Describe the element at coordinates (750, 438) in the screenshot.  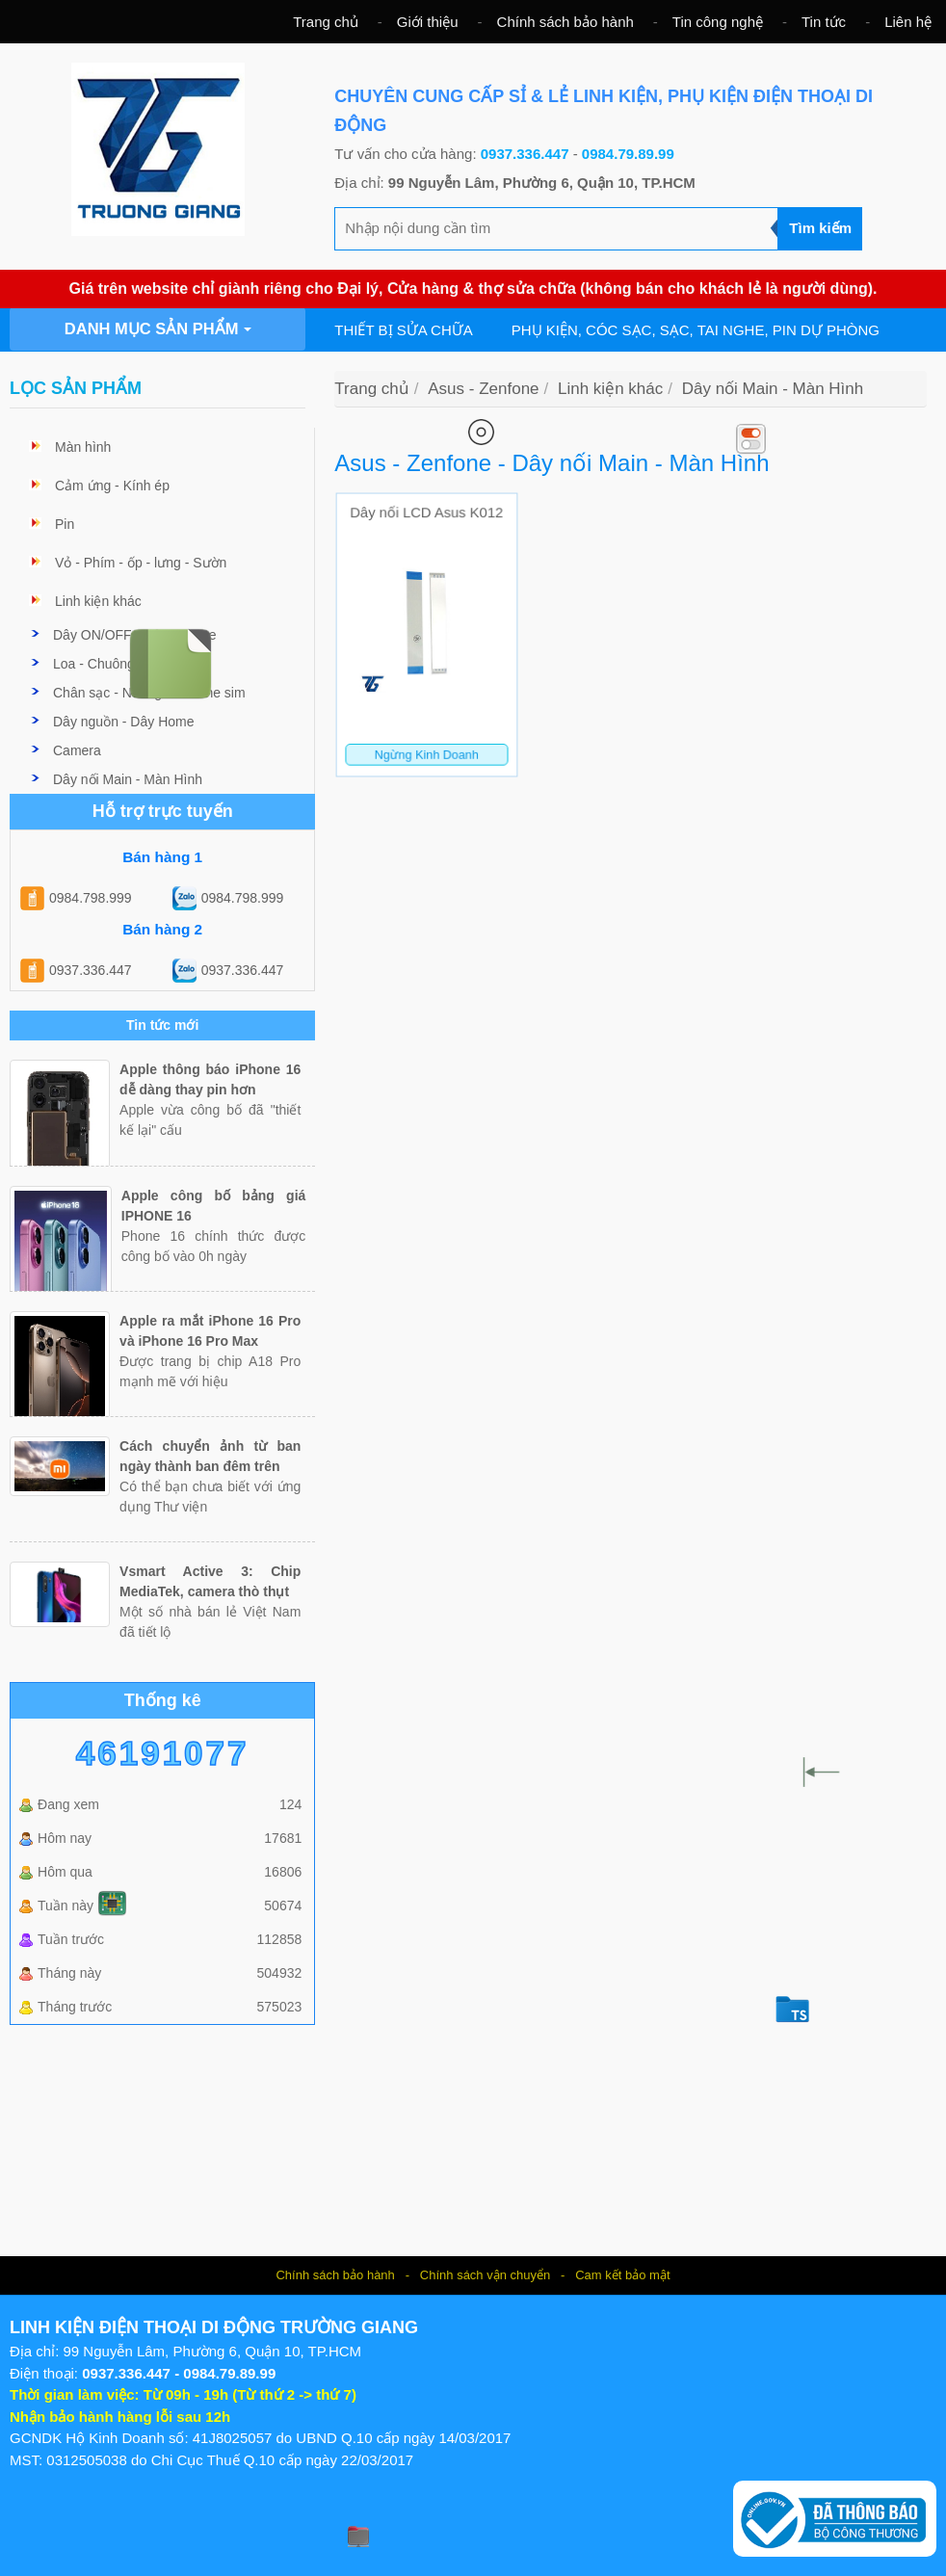
I see `open gnome tweaks settings` at that location.